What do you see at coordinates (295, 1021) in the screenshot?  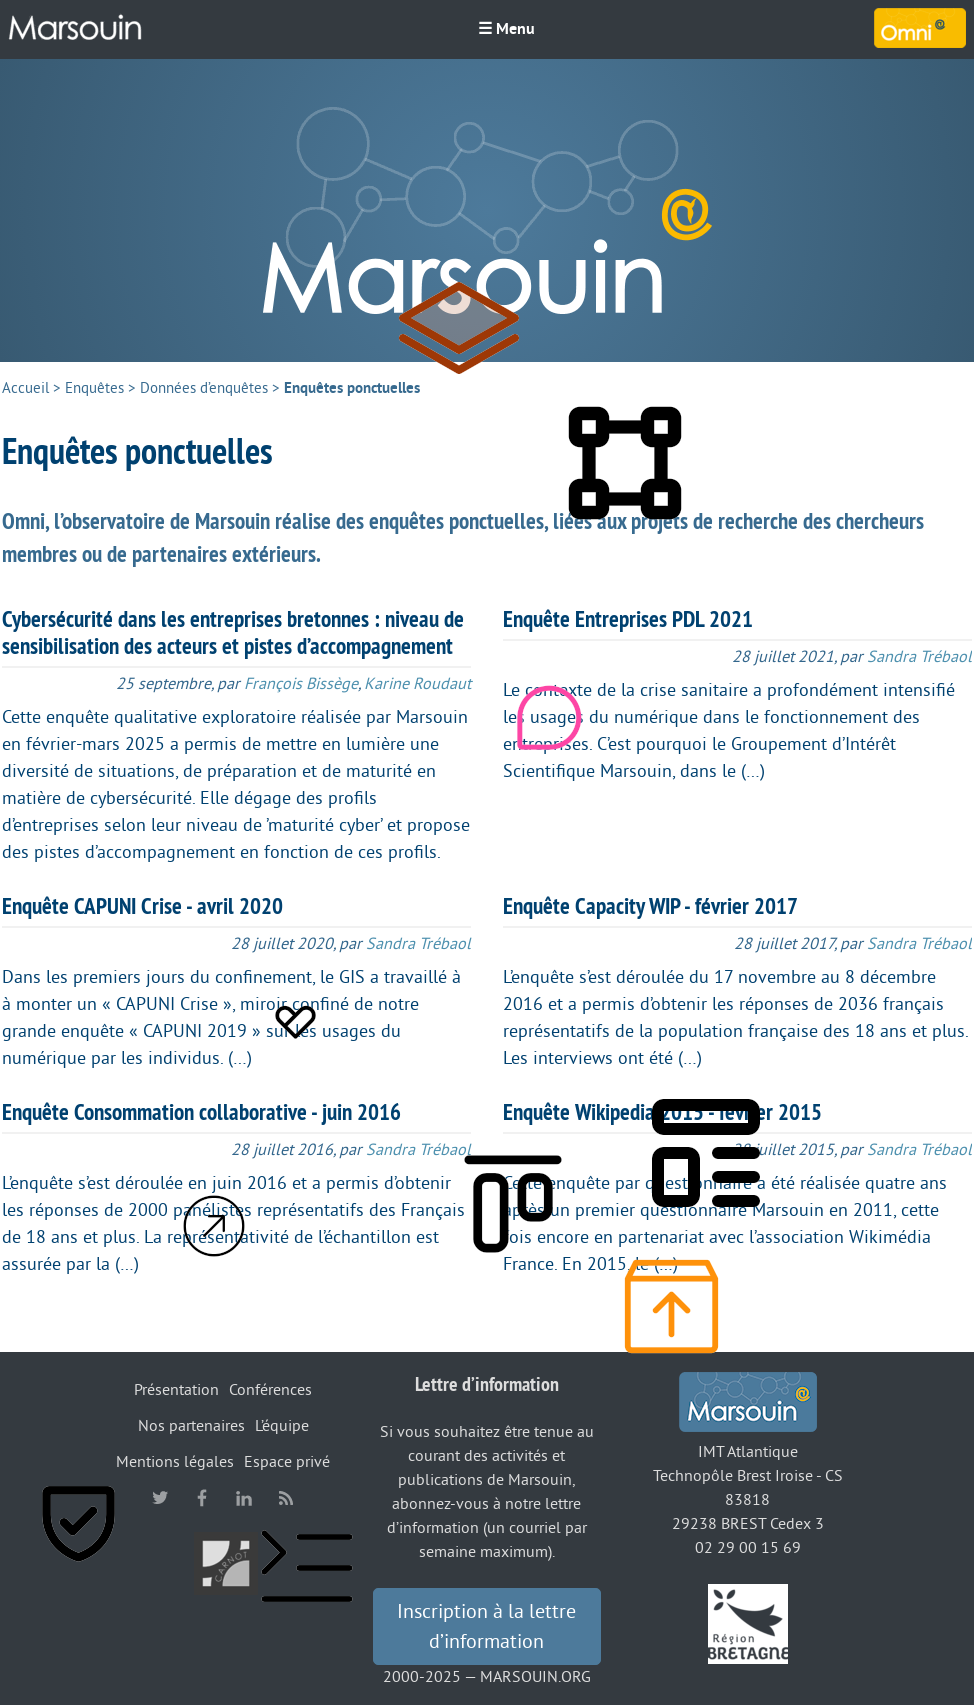 I see `open Google Fit app` at bounding box center [295, 1021].